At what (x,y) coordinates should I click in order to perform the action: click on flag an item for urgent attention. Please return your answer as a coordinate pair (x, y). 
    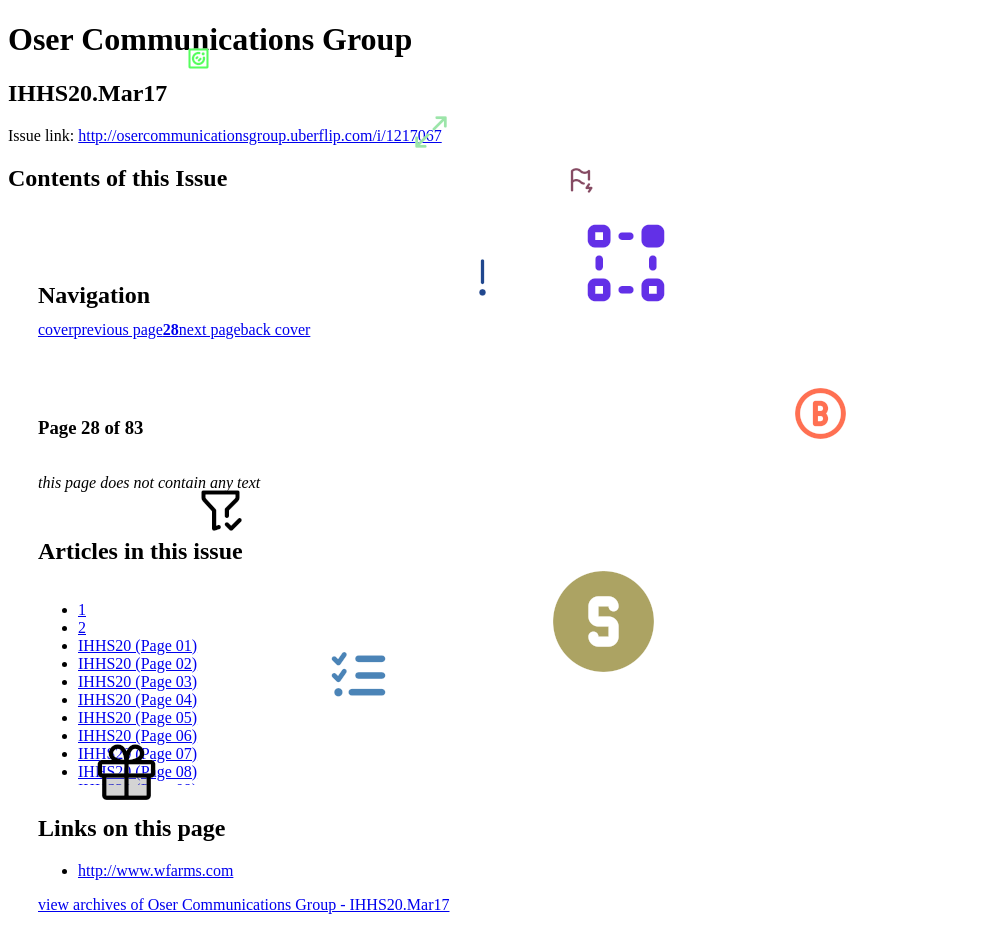
    Looking at the image, I should click on (580, 179).